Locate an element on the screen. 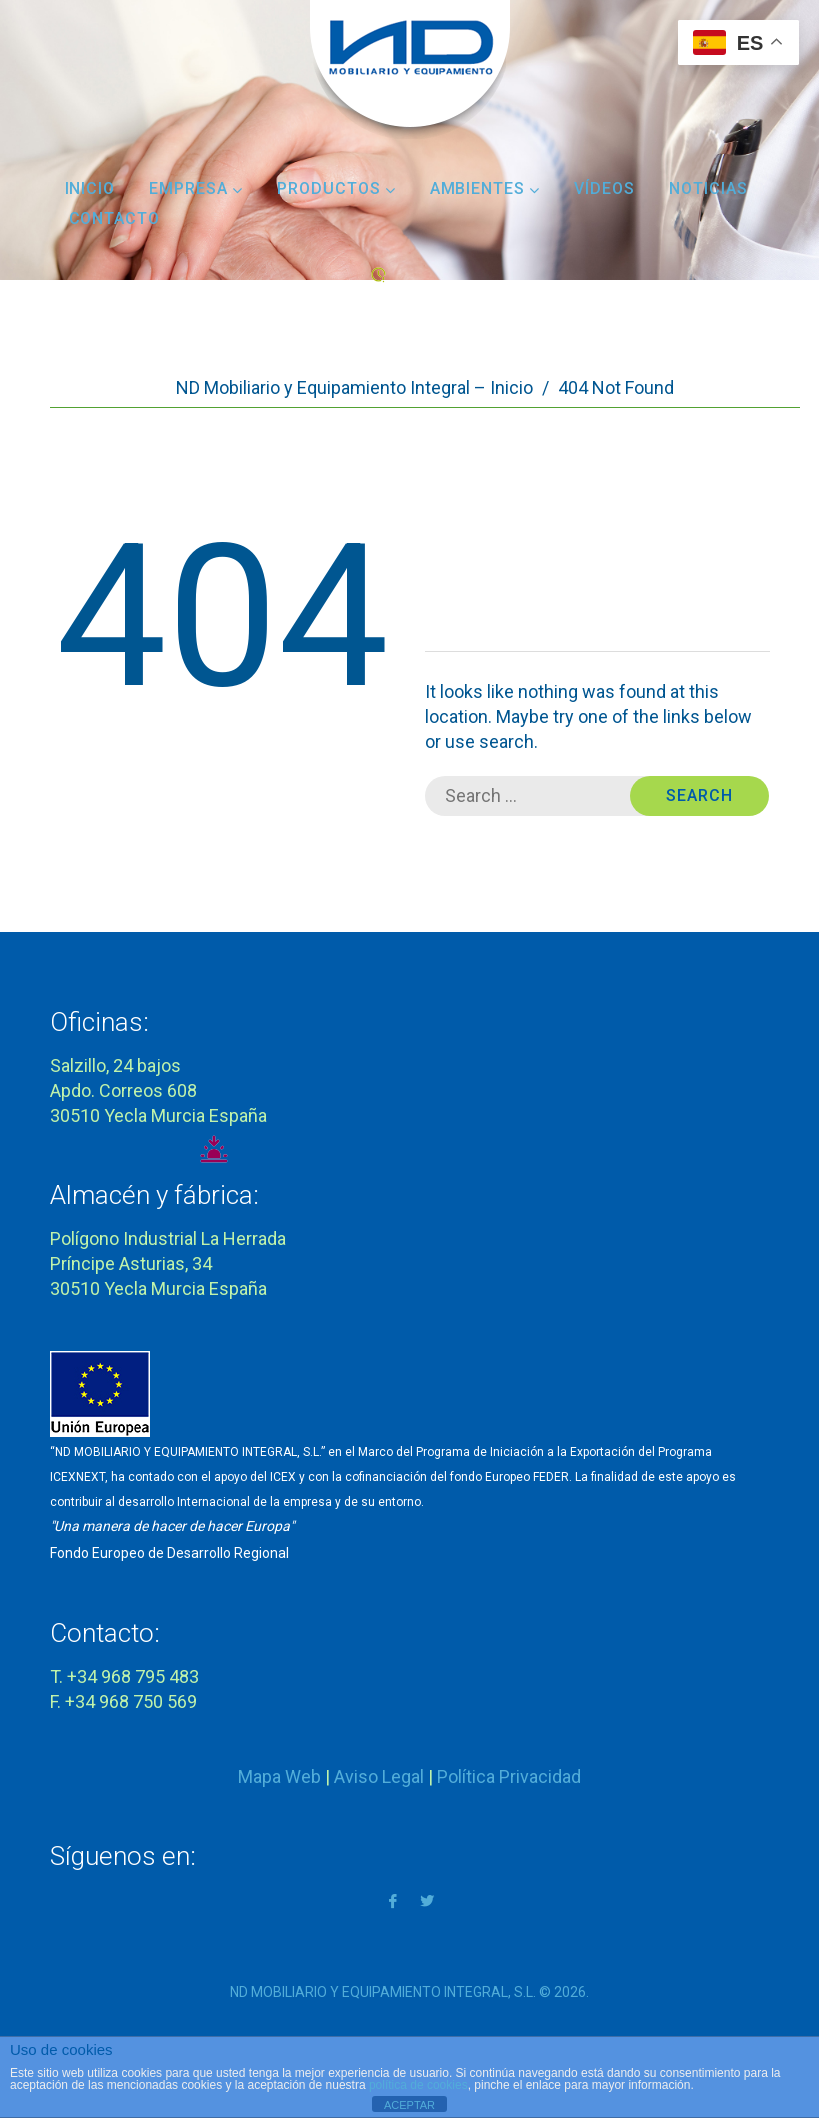  indicates sunset or evening time is located at coordinates (214, 1149).